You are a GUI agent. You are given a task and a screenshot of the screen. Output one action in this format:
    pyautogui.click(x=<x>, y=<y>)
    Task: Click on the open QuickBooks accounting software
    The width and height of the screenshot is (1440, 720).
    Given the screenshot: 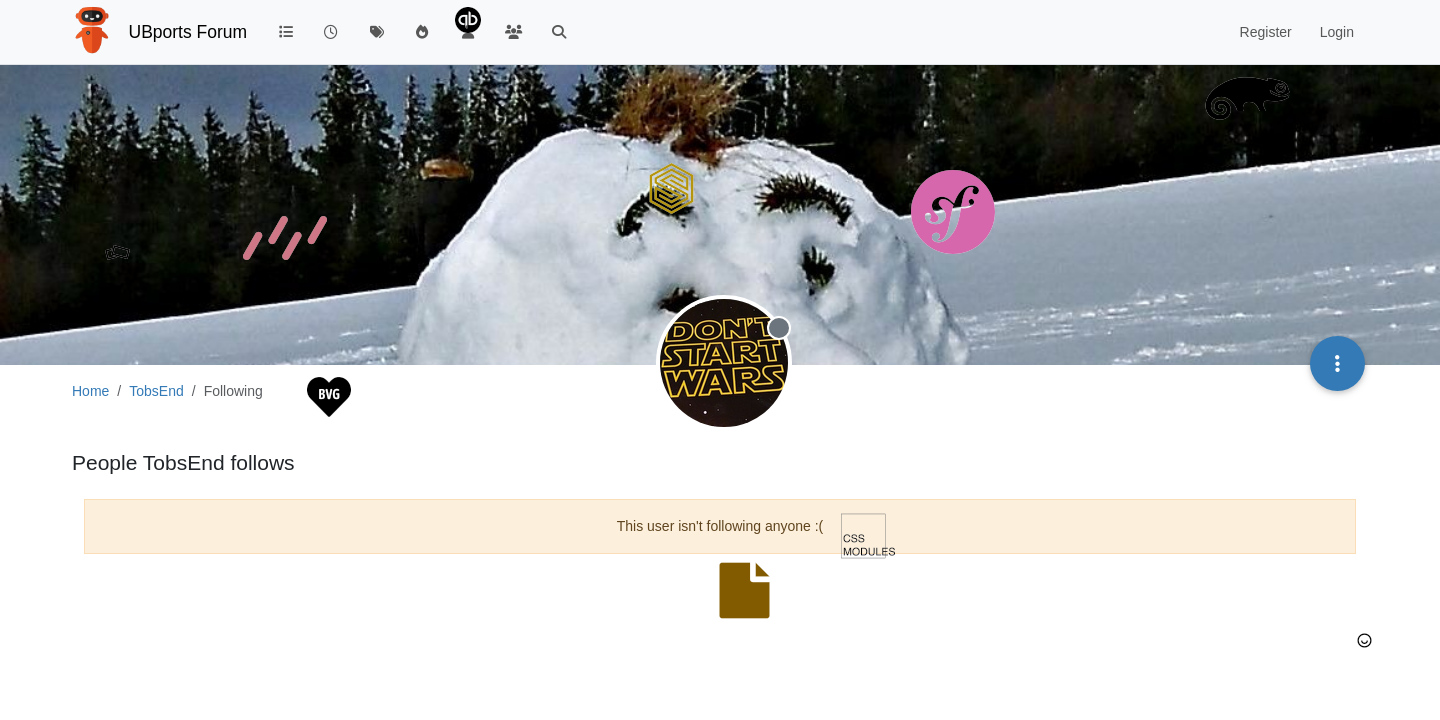 What is the action you would take?
    pyautogui.click(x=468, y=20)
    